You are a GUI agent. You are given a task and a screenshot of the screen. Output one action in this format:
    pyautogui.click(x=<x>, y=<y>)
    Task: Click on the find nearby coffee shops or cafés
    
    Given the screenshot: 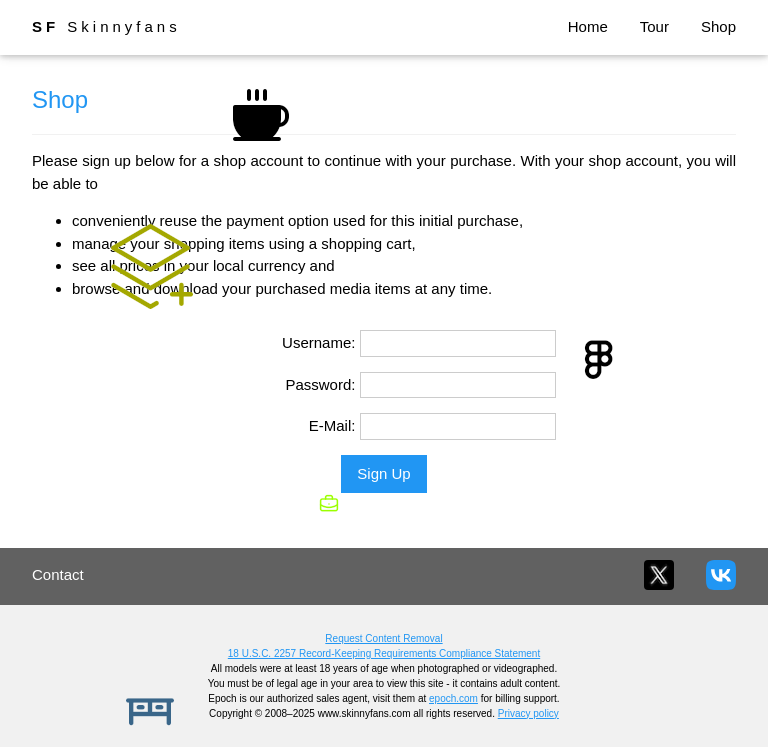 What is the action you would take?
    pyautogui.click(x=259, y=117)
    